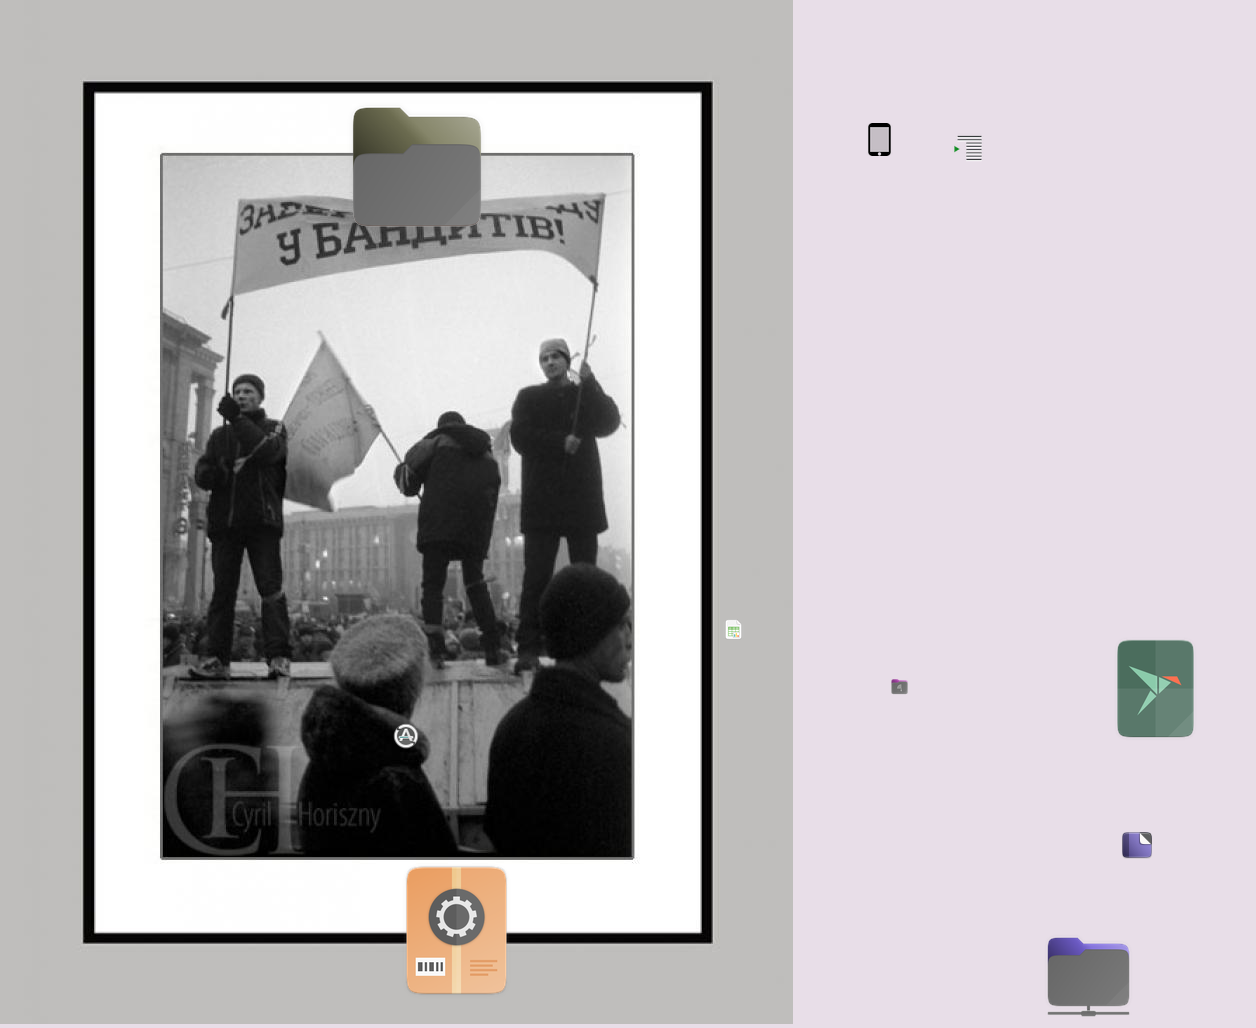 The image size is (1256, 1028). I want to click on change desktop wallpaper settings, so click(1137, 844).